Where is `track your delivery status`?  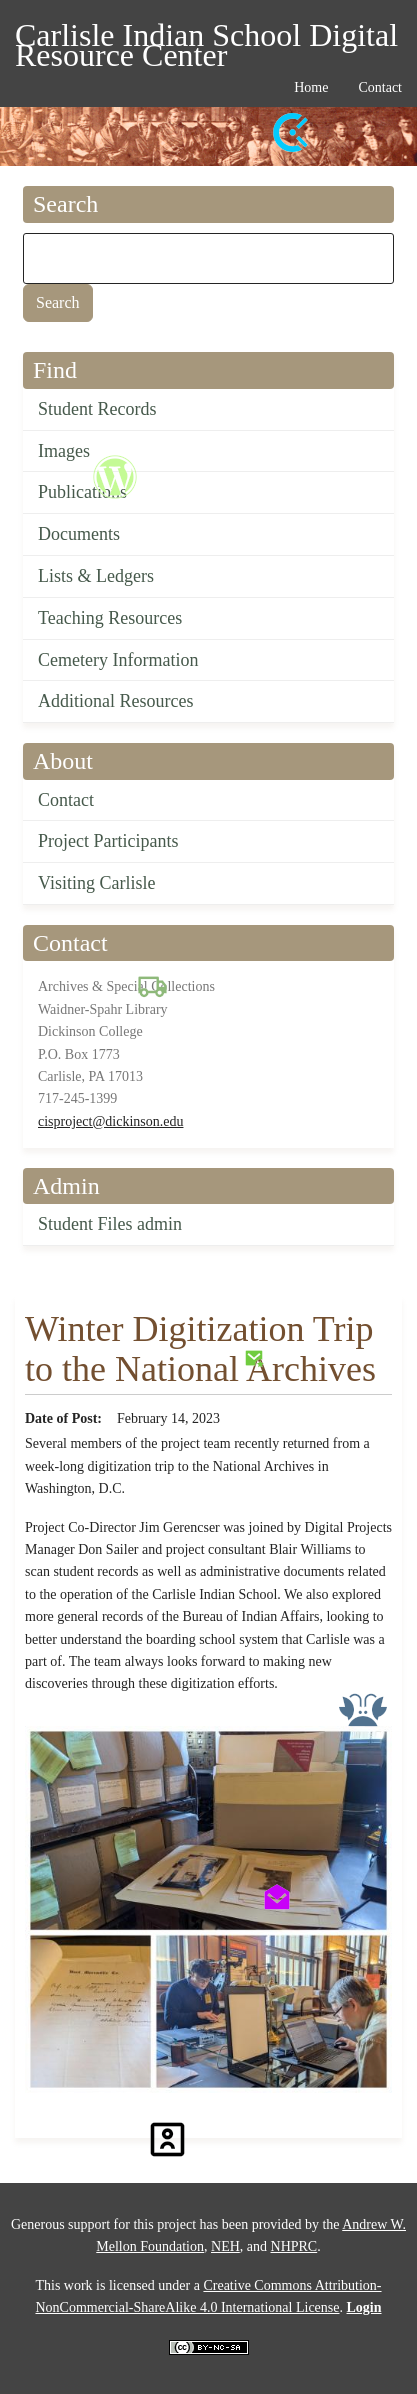 track your delivery status is located at coordinates (152, 985).